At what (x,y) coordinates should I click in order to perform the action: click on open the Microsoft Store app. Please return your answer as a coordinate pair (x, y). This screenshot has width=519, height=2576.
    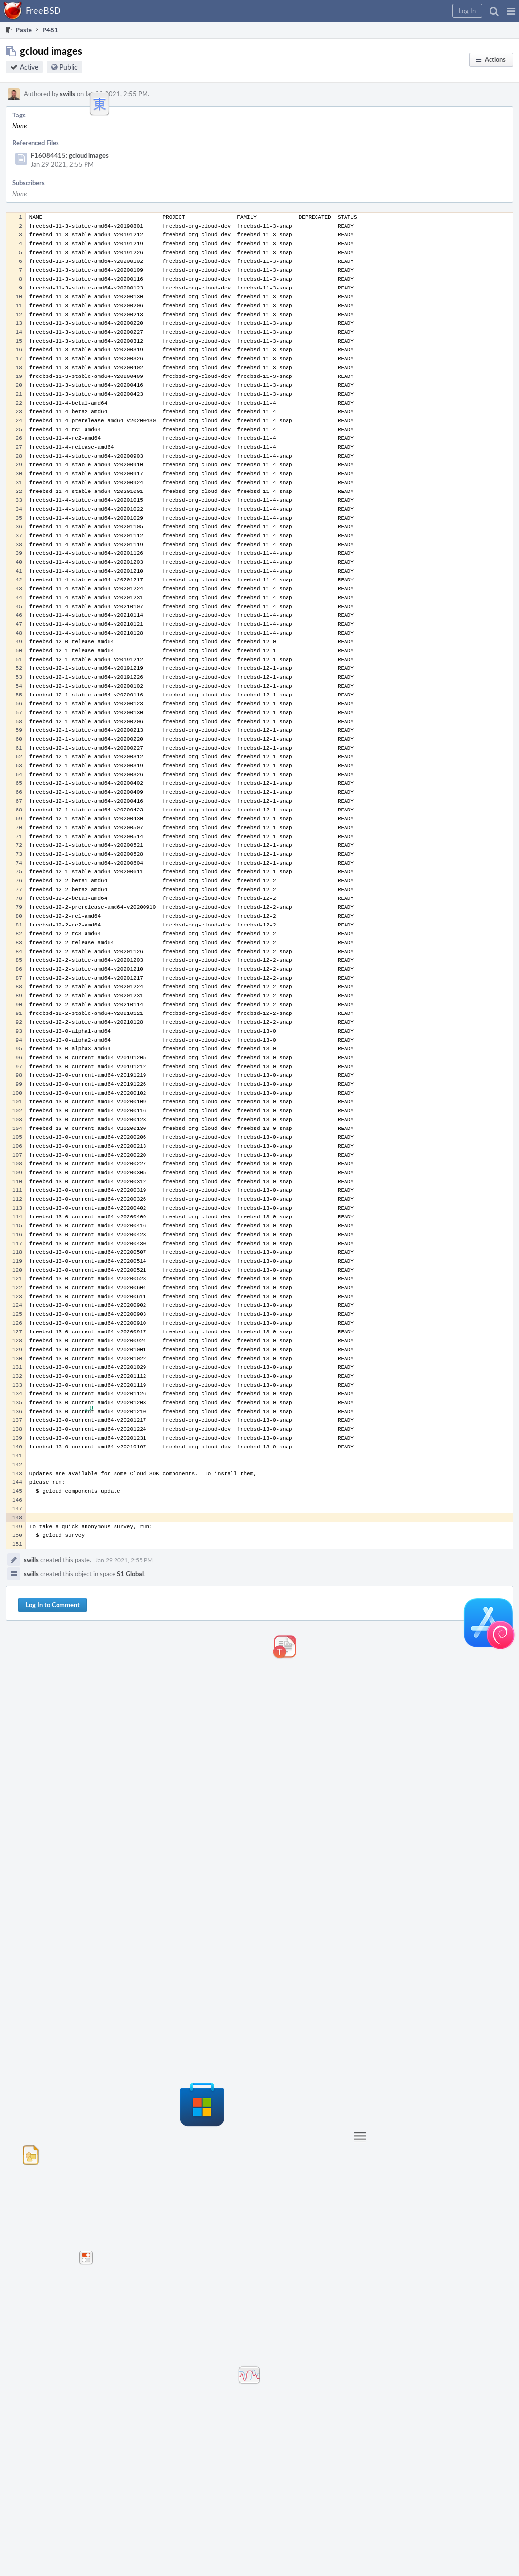
    Looking at the image, I should click on (202, 2105).